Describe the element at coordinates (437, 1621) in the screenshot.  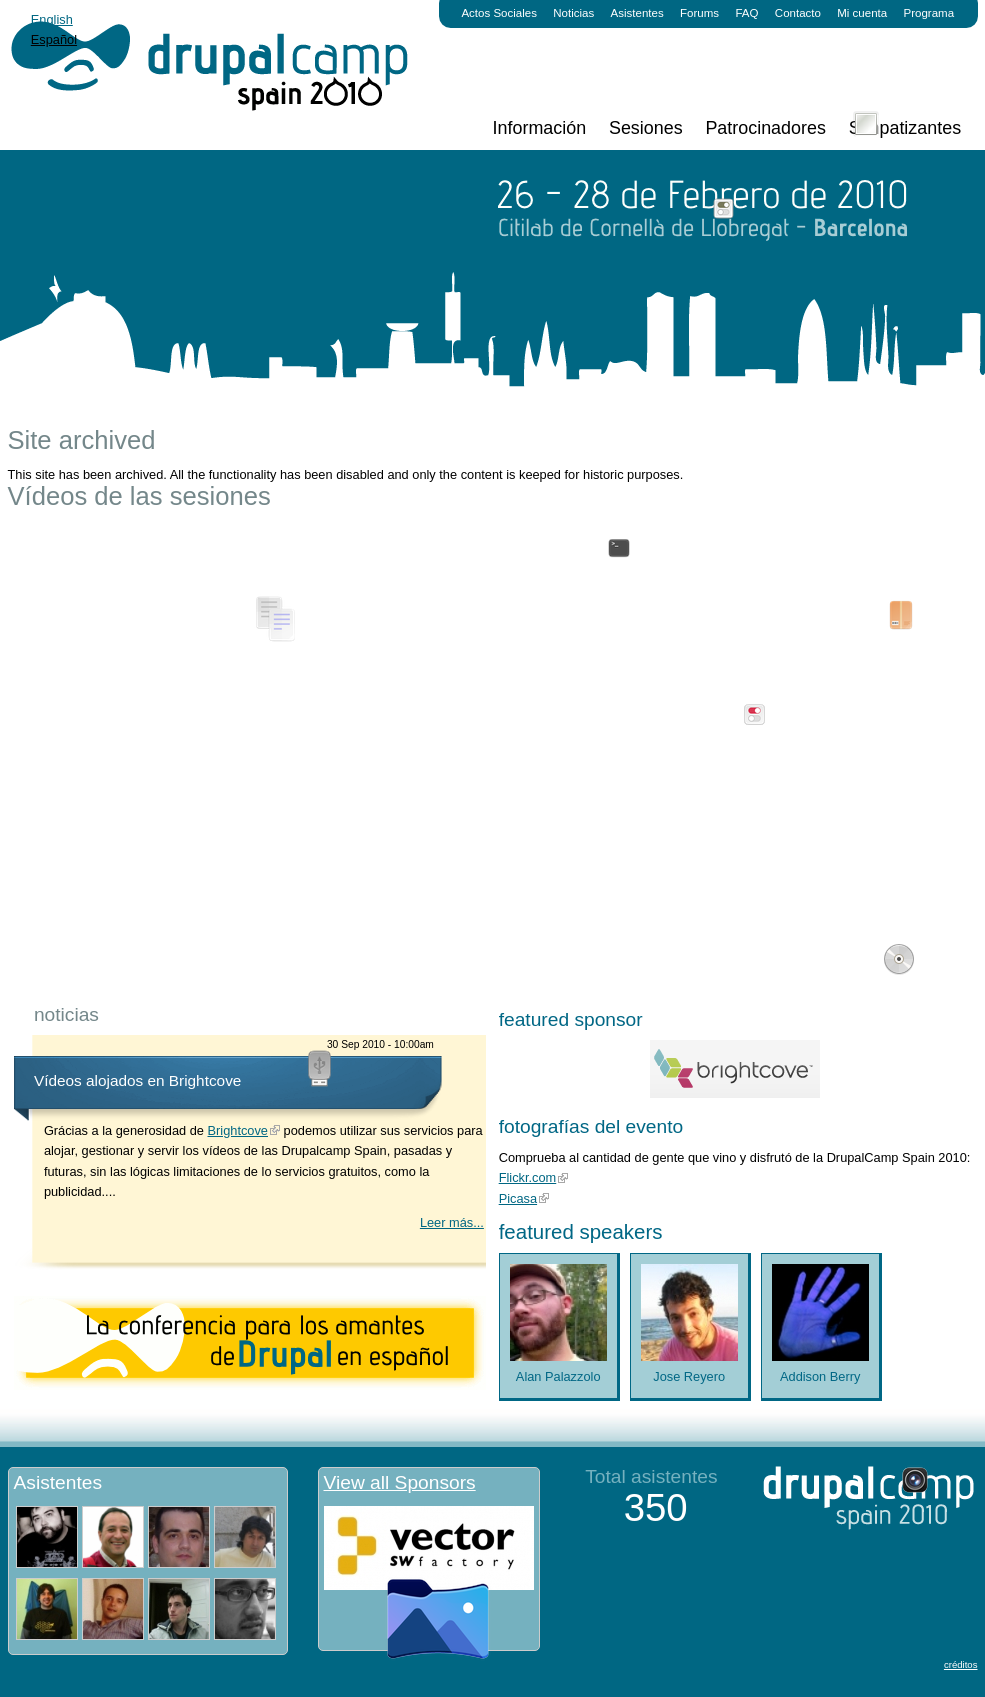
I see `open panorama photos folder` at that location.